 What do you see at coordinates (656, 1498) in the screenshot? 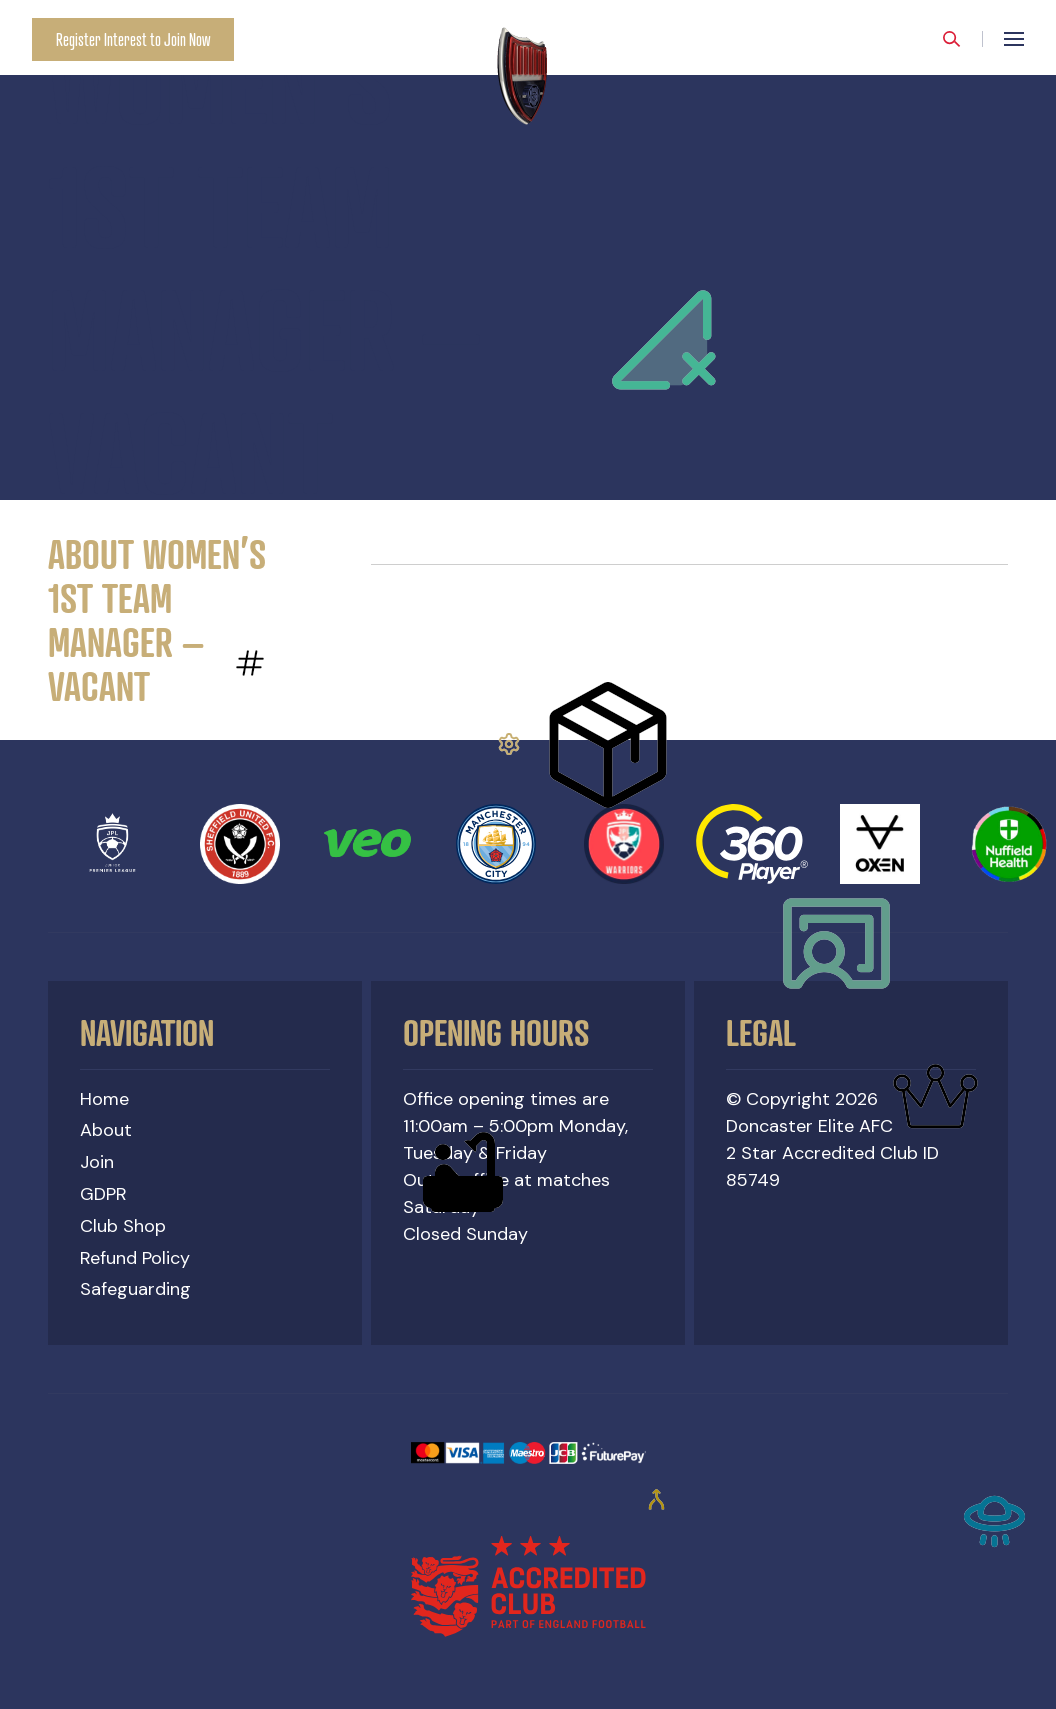
I see `merge branches or files together` at bounding box center [656, 1498].